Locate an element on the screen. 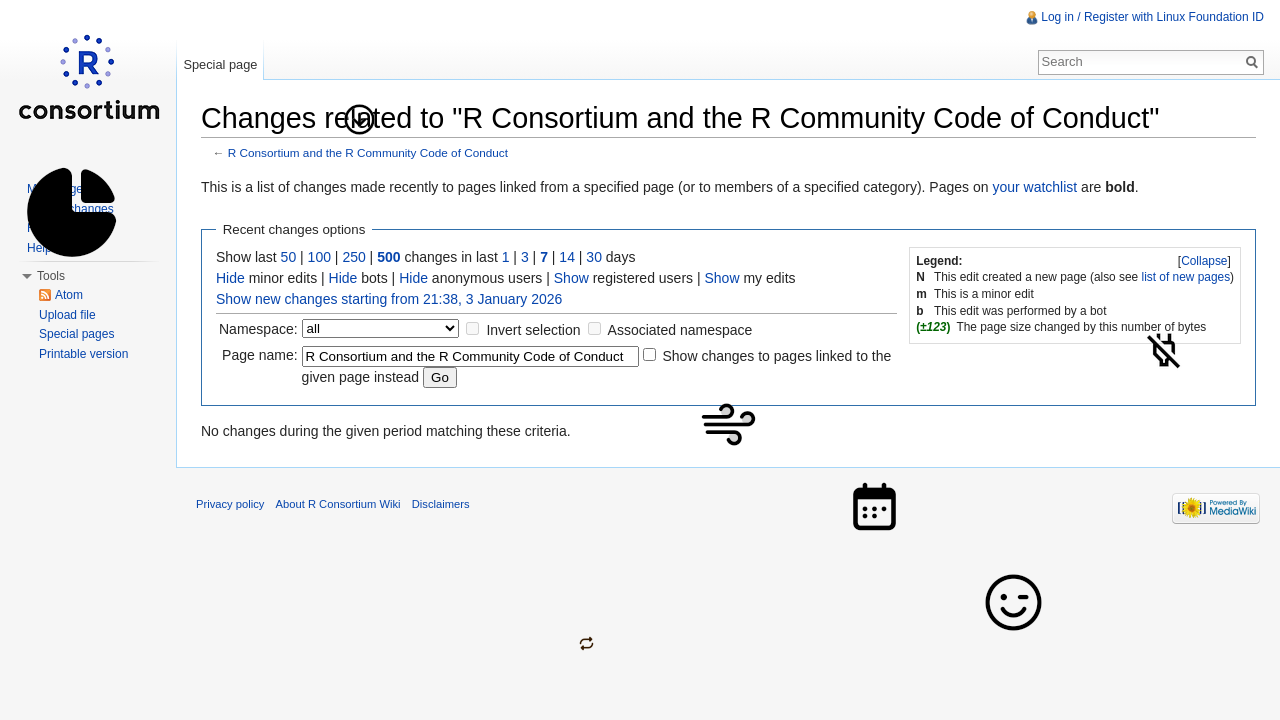 This screenshot has width=1280, height=720. view weekly calendar is located at coordinates (874, 506).